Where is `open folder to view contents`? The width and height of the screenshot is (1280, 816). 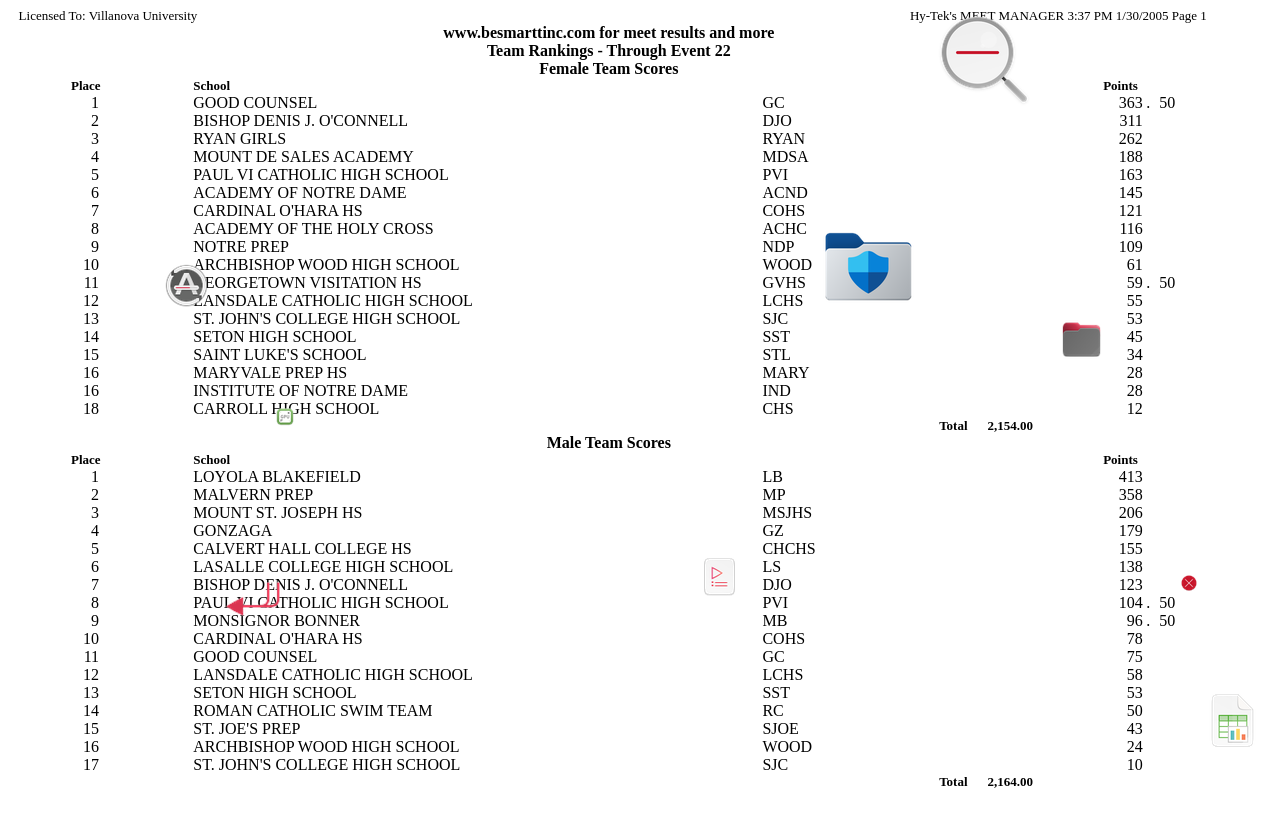 open folder to view contents is located at coordinates (1081, 339).